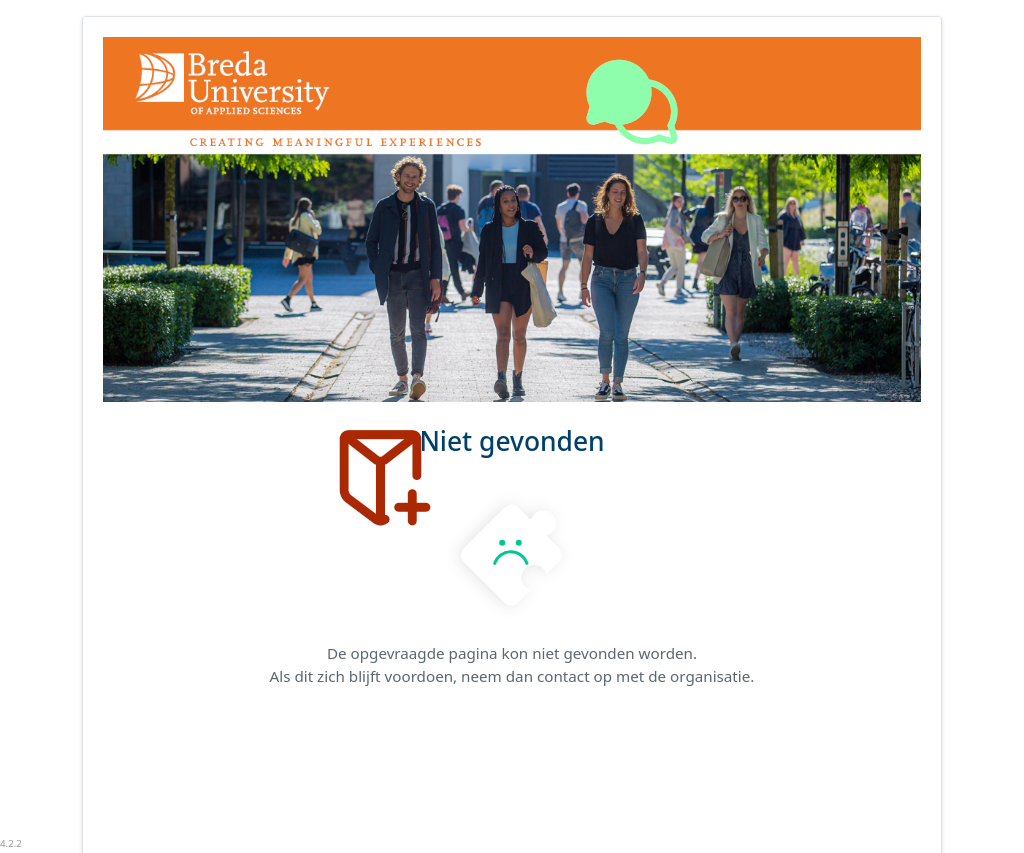 Image resolution: width=1024 pixels, height=853 pixels. Describe the element at coordinates (380, 475) in the screenshot. I see `add a new 3D object or prism shape` at that location.